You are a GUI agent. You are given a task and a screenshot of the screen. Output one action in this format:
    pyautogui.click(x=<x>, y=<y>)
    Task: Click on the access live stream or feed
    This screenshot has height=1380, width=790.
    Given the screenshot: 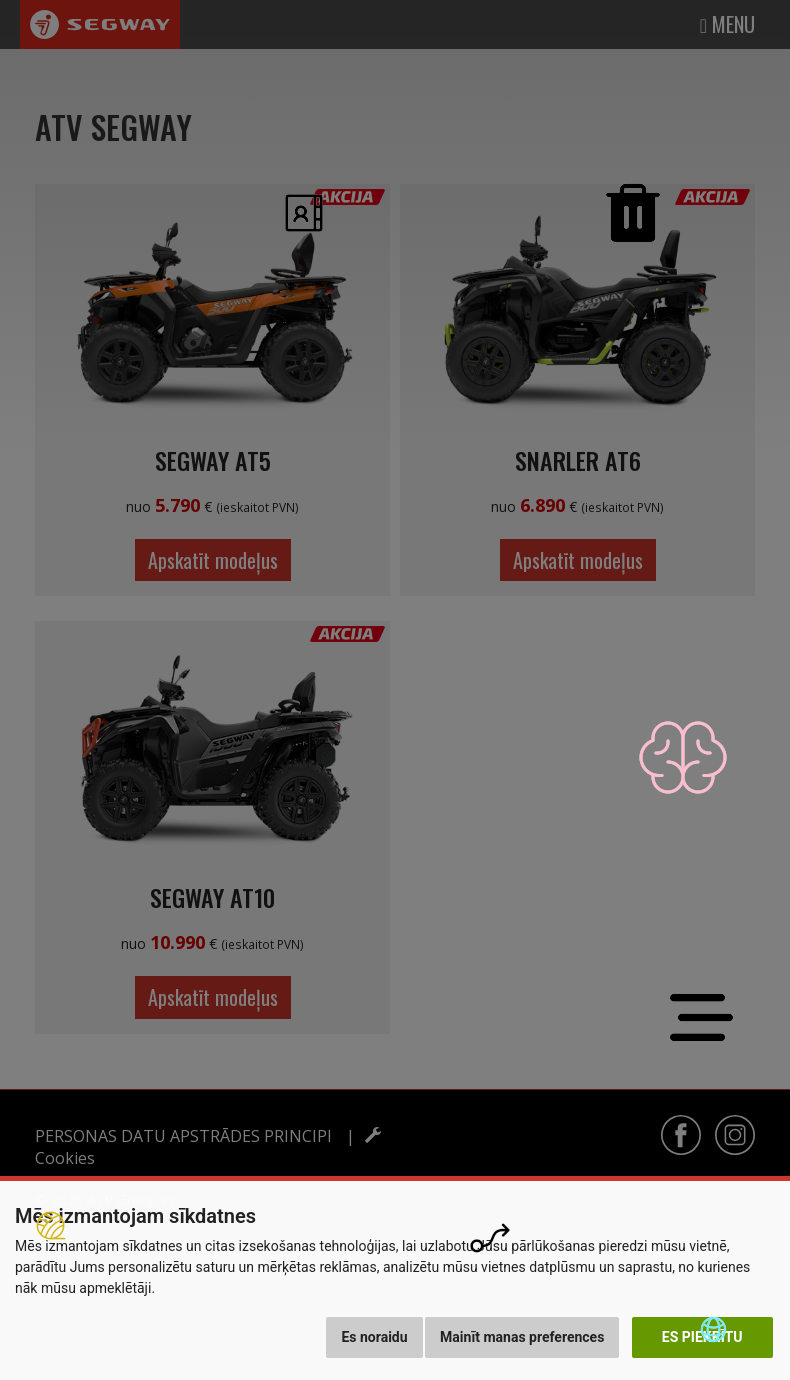 What is the action you would take?
    pyautogui.click(x=701, y=1017)
    